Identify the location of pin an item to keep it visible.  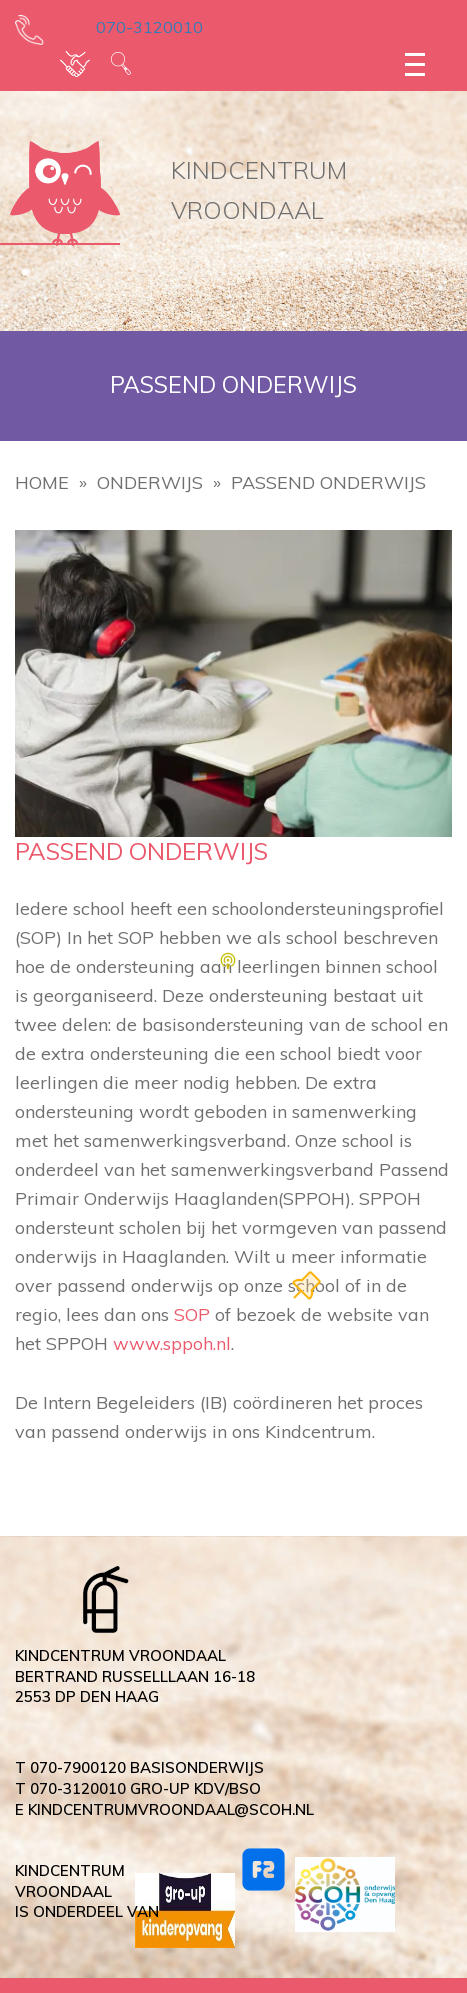
(305, 1286).